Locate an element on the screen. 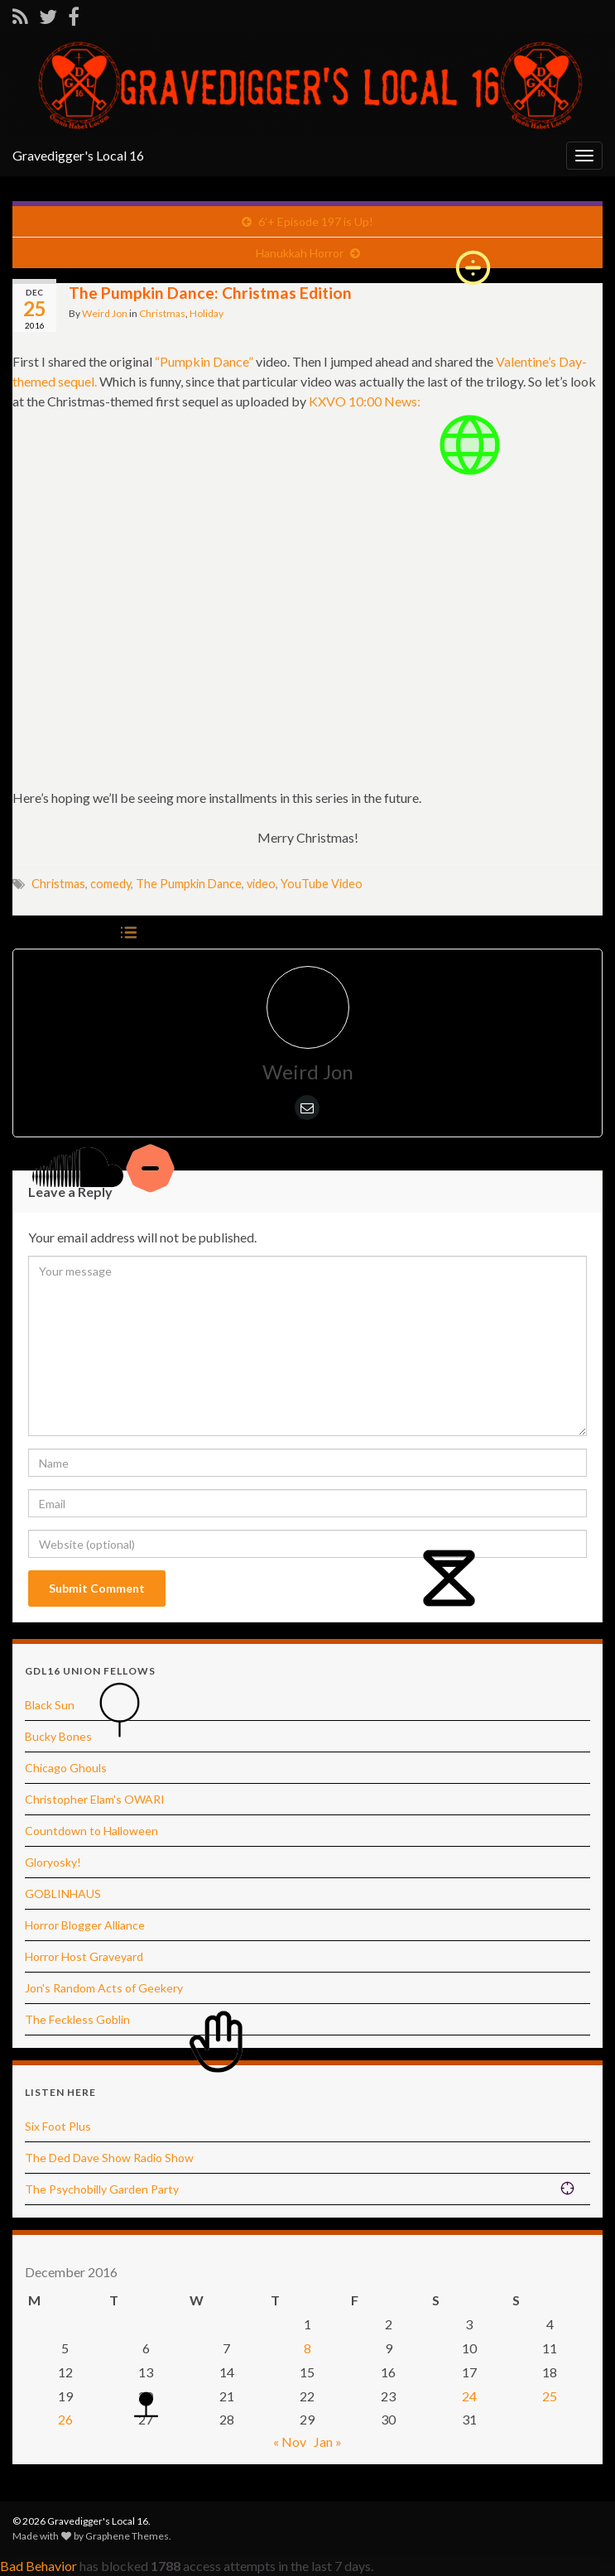 This screenshot has height=2576, width=615. select neuter or non-binary gender option is located at coordinates (119, 1709).